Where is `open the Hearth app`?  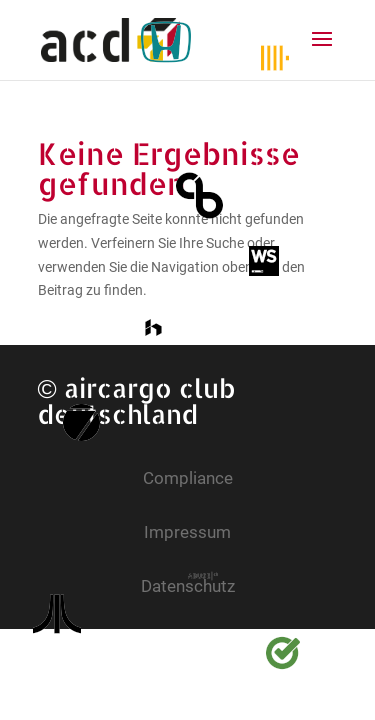
open the Hearth app is located at coordinates (153, 327).